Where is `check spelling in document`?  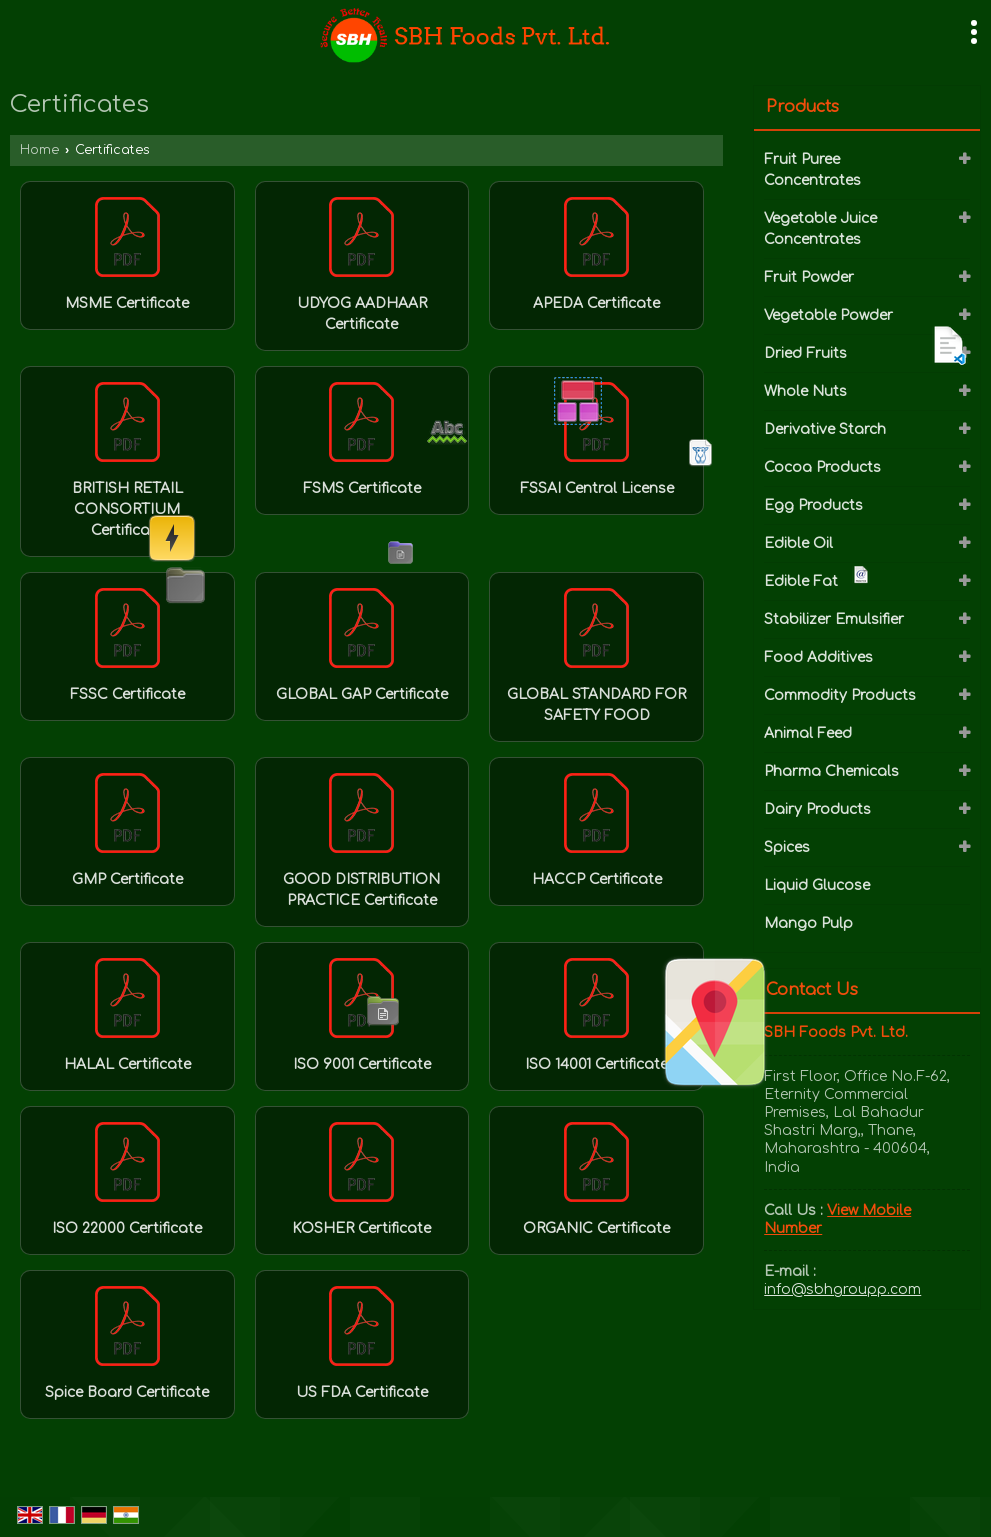 check spelling in document is located at coordinates (447, 432).